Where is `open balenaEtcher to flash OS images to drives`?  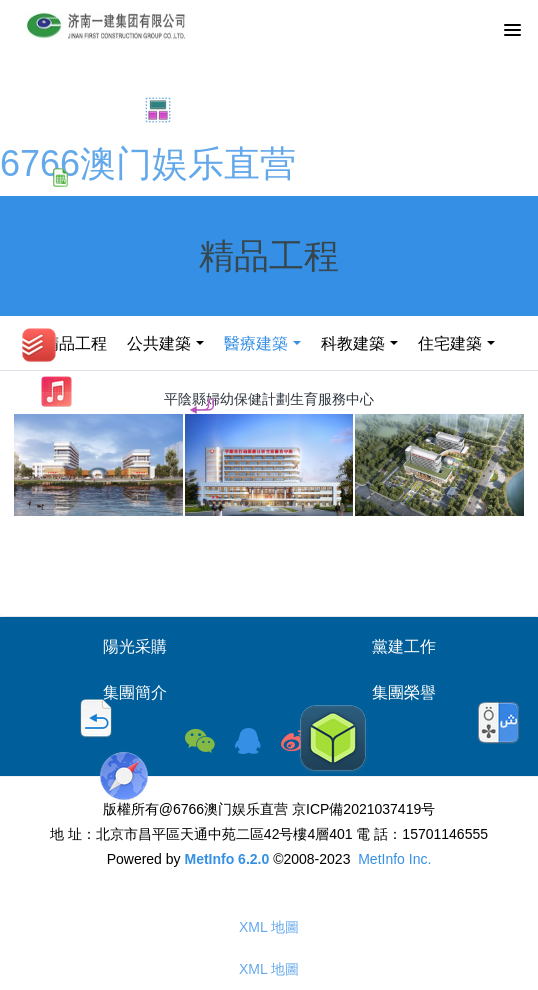 open balenaEtcher to flash OS images to drives is located at coordinates (333, 738).